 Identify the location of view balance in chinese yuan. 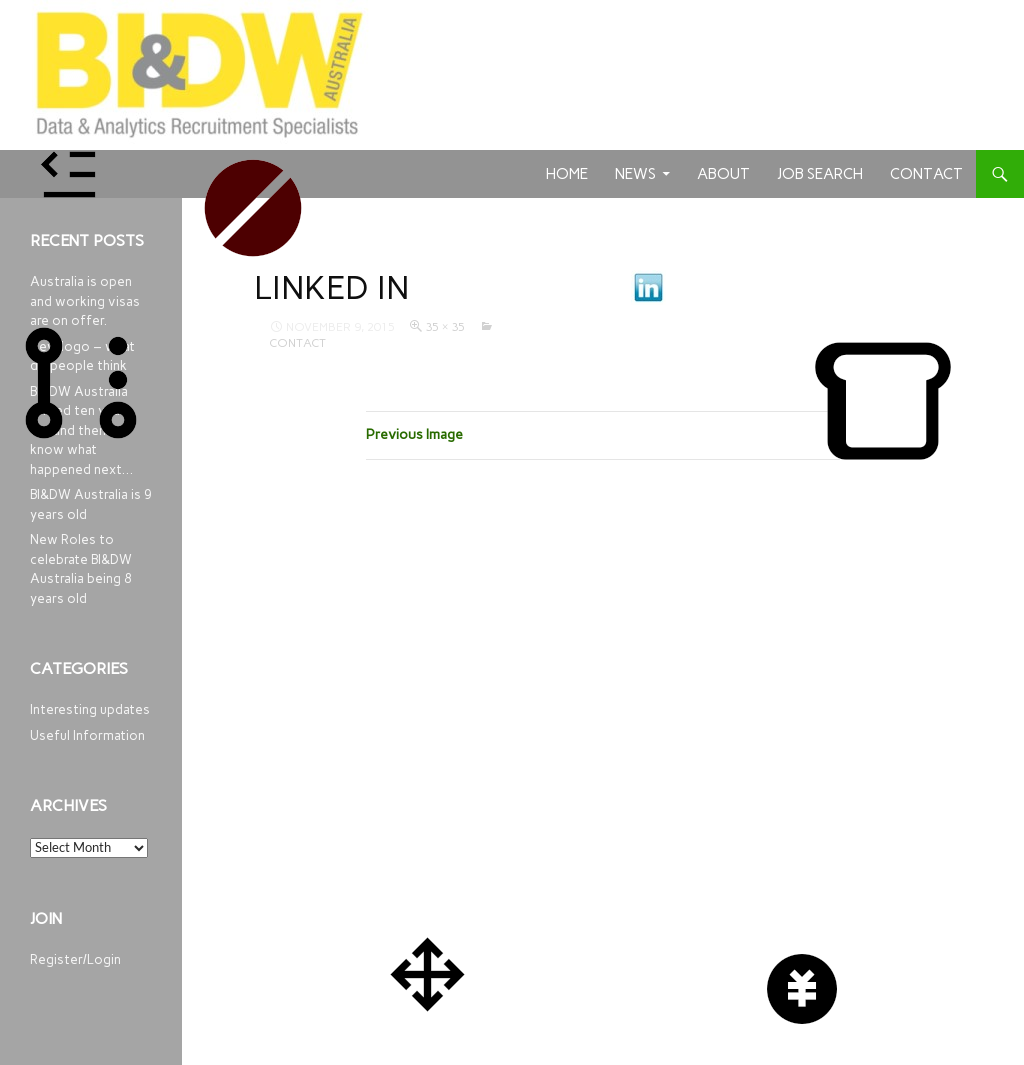
(802, 989).